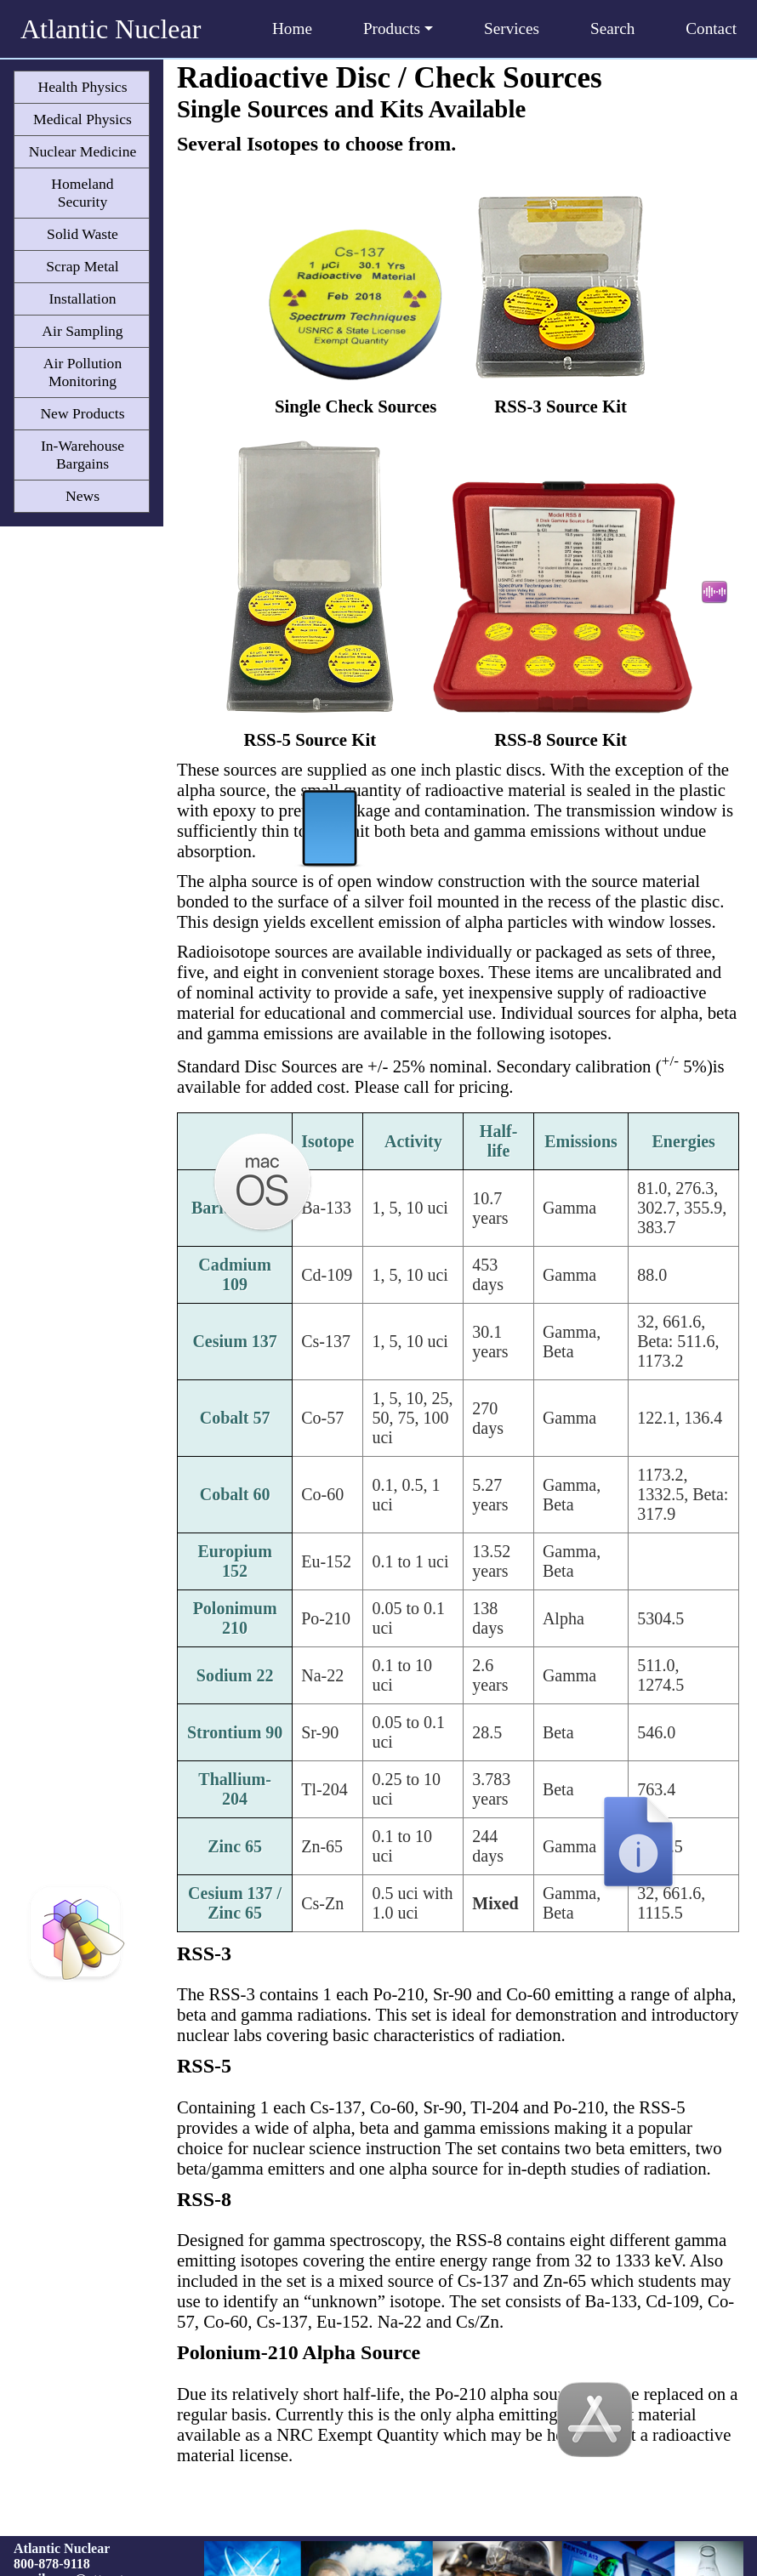 Image resolution: width=757 pixels, height=2576 pixels. What do you see at coordinates (595, 2420) in the screenshot?
I see `open the App Store to browse and download apps` at bounding box center [595, 2420].